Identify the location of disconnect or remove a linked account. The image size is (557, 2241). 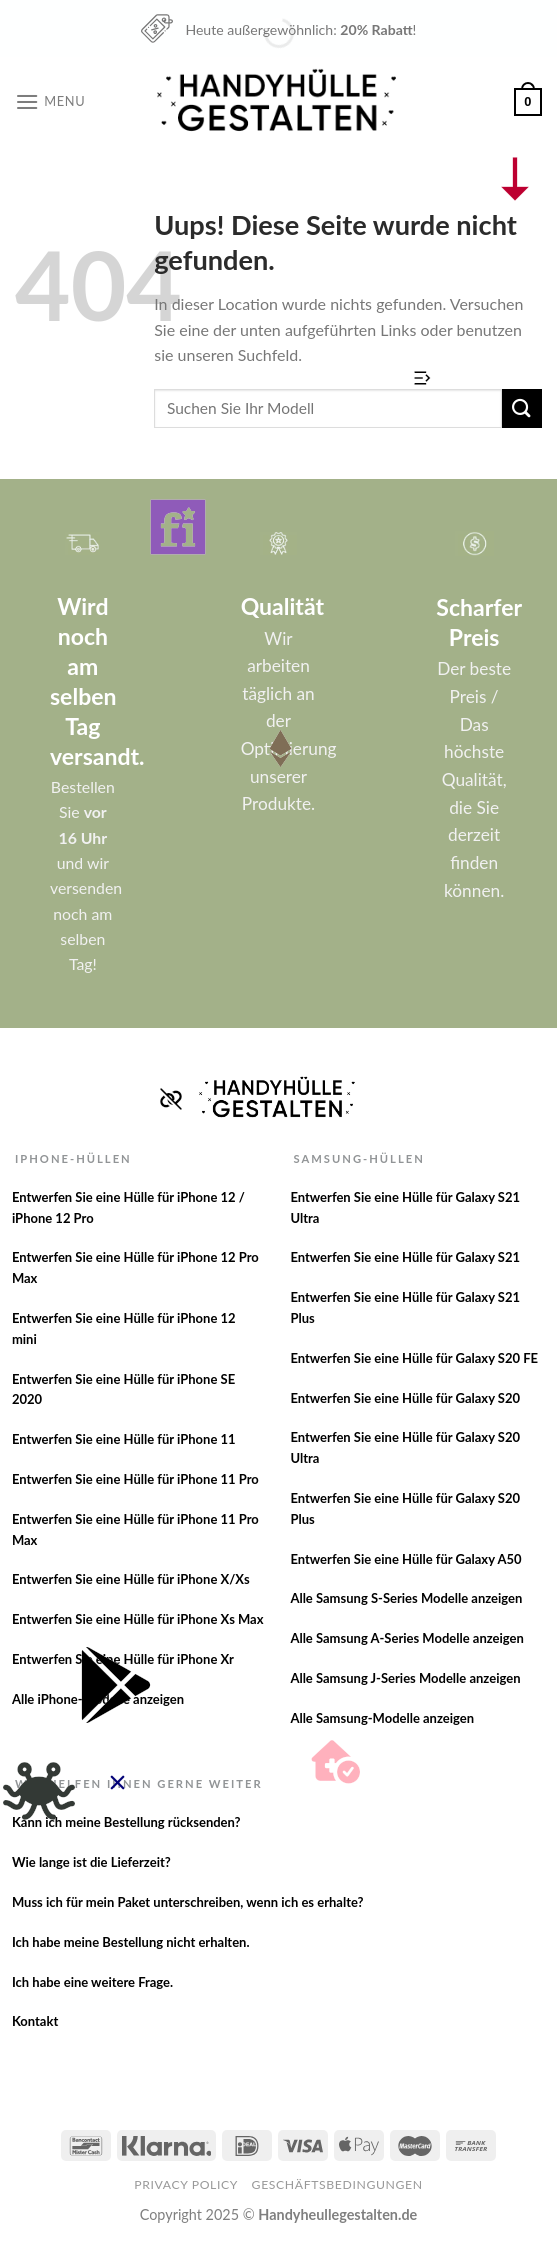
(171, 1099).